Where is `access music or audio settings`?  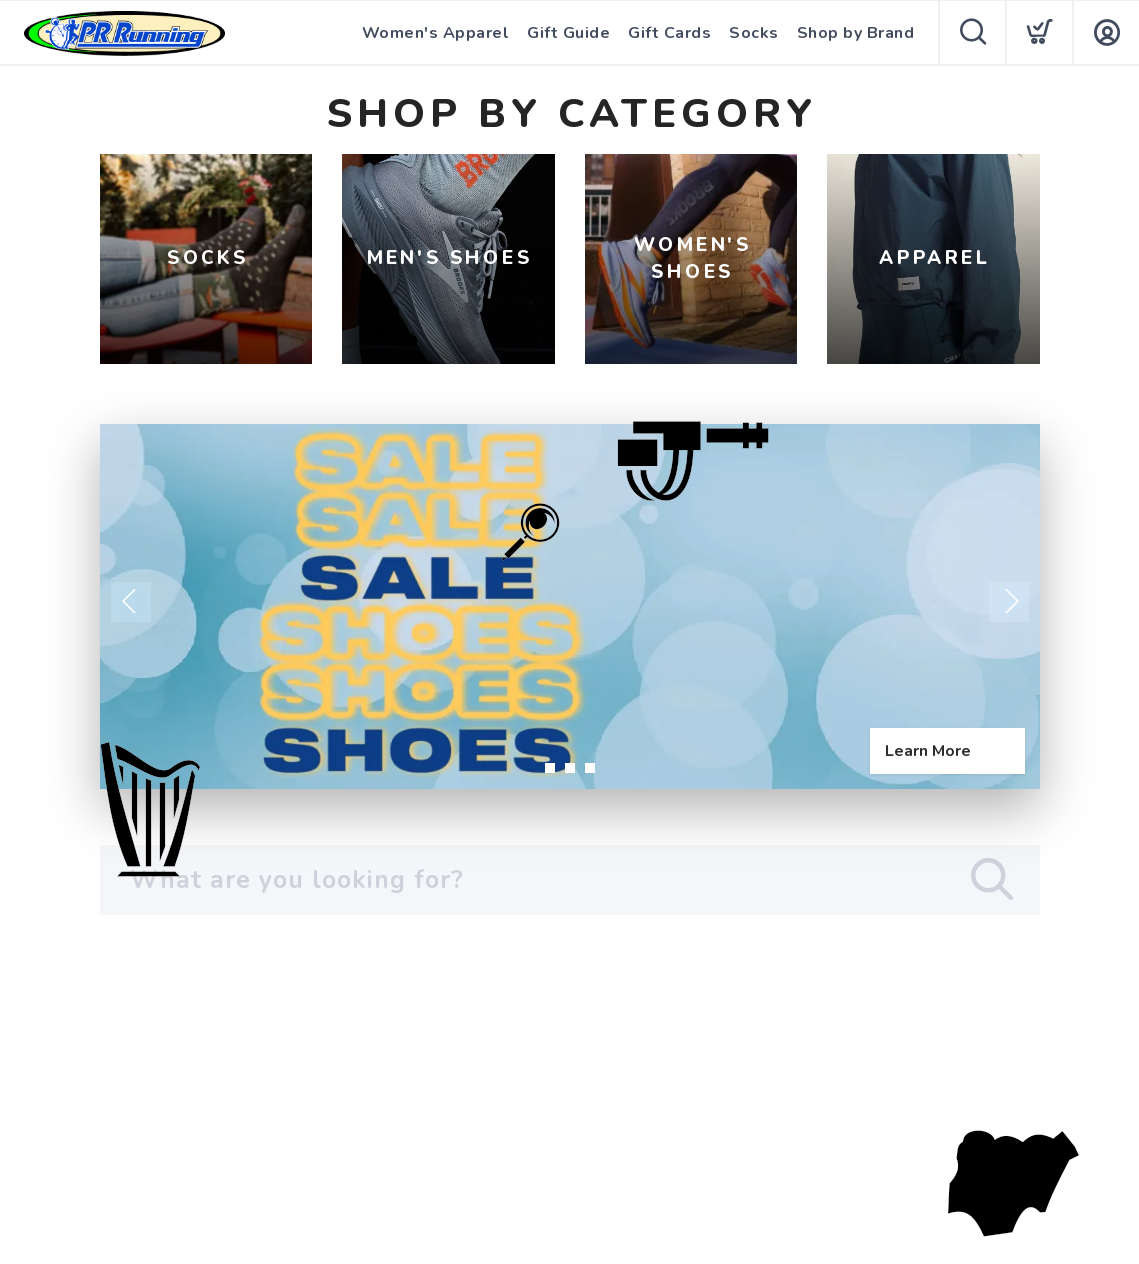 access music or audio settings is located at coordinates (148, 808).